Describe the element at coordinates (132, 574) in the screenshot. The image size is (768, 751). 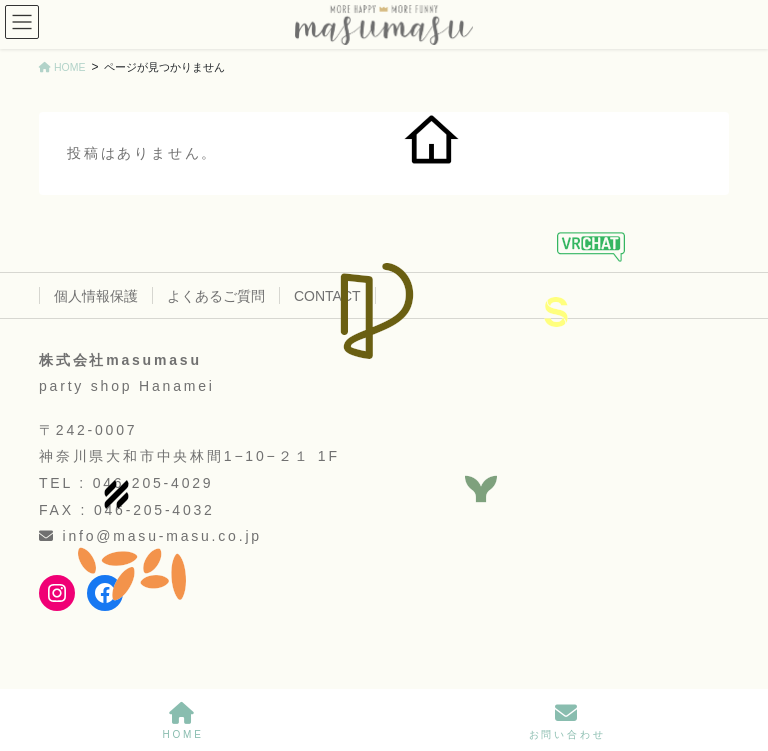
I see `cycling '74 company logo` at that location.